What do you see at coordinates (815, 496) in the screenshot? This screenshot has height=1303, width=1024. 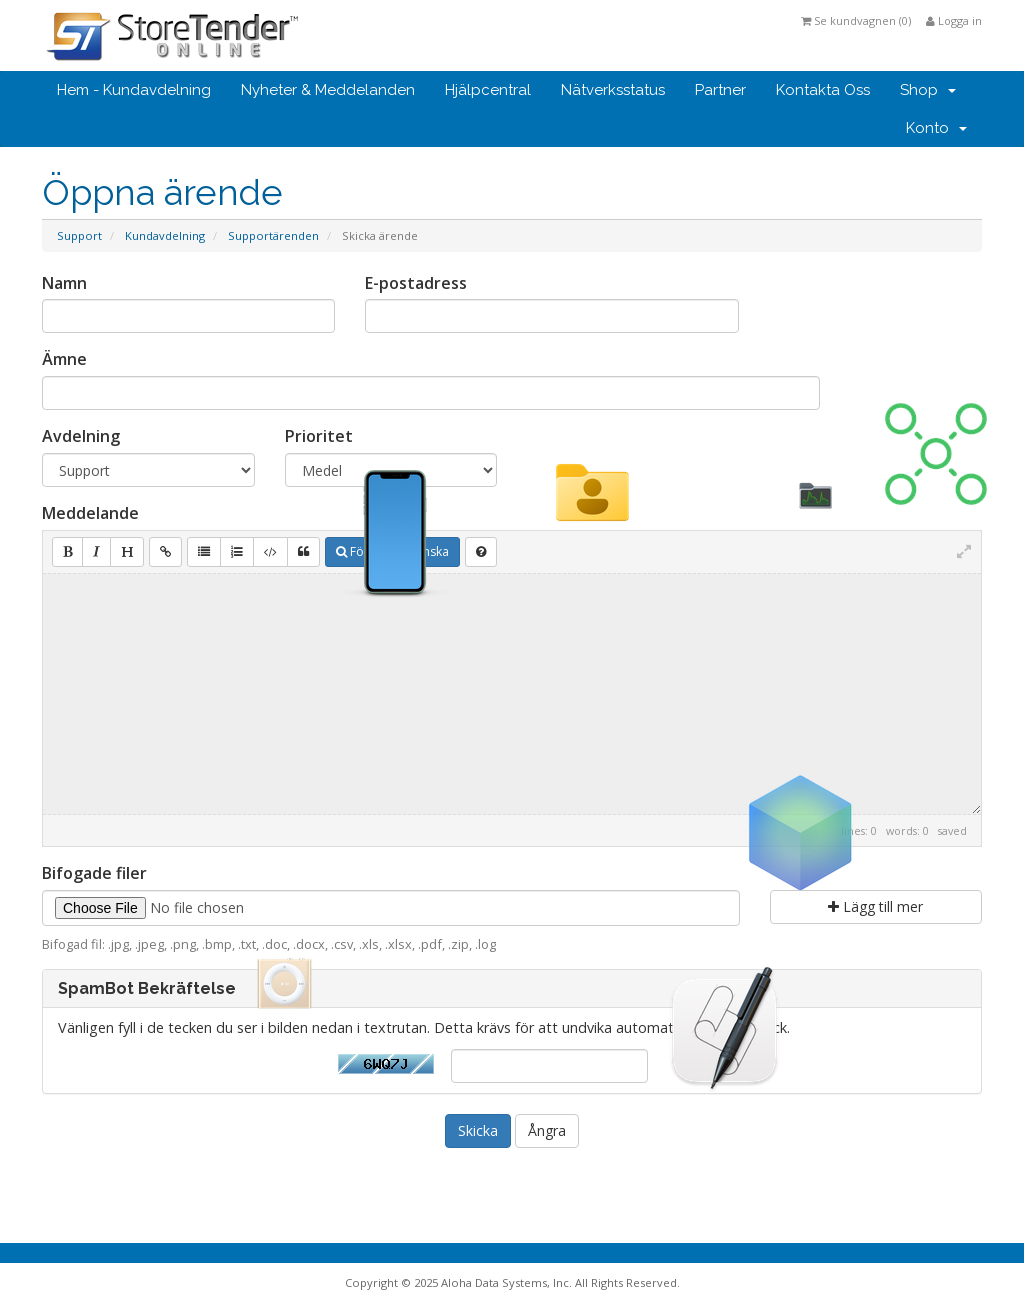 I see `open task manager files folder` at bounding box center [815, 496].